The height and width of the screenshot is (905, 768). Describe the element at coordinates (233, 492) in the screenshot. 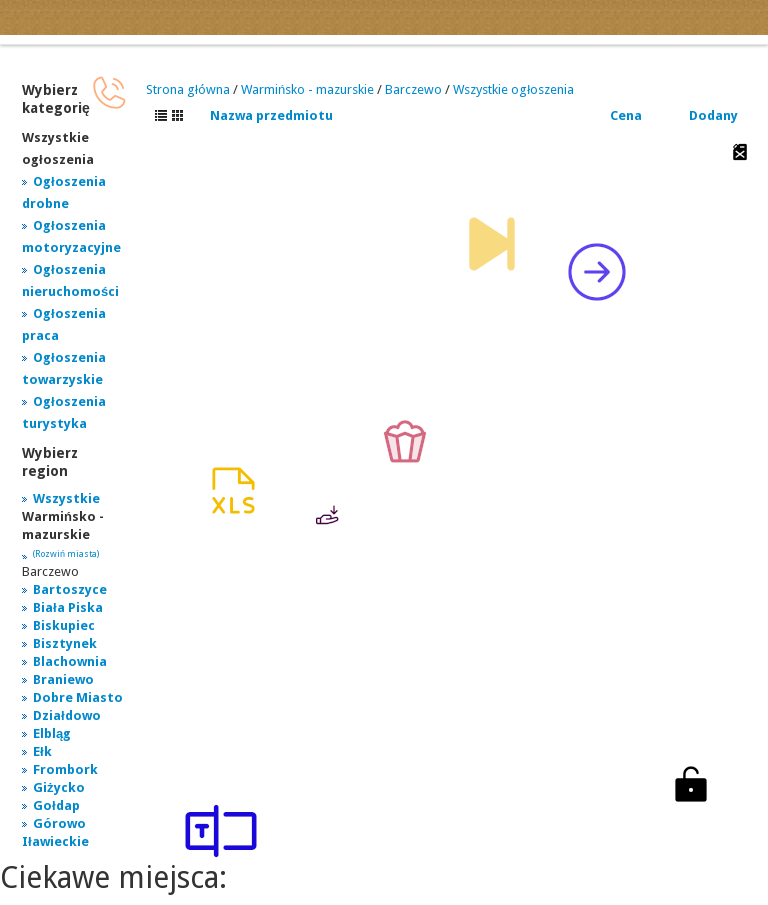

I see `open an excel spreadsheet file` at that location.